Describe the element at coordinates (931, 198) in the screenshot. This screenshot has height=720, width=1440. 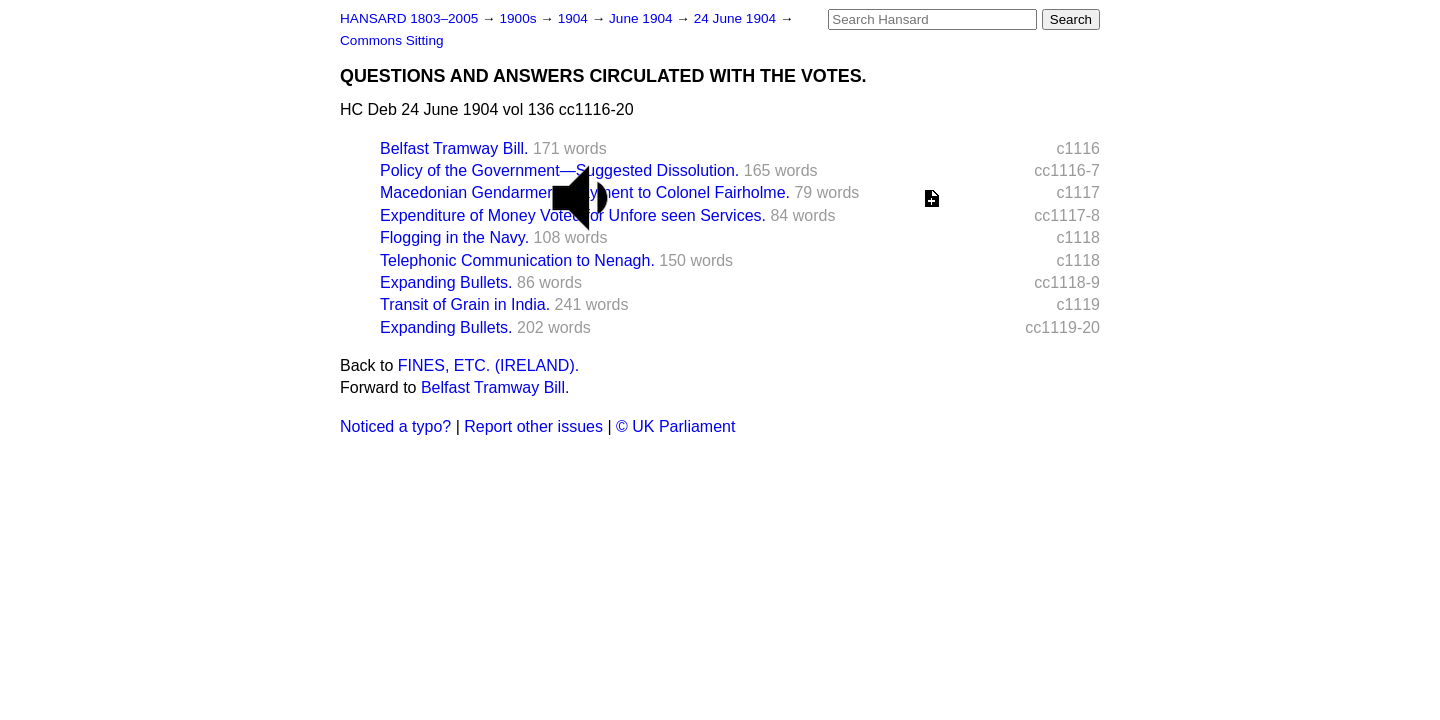
I see `create a new note or document` at that location.